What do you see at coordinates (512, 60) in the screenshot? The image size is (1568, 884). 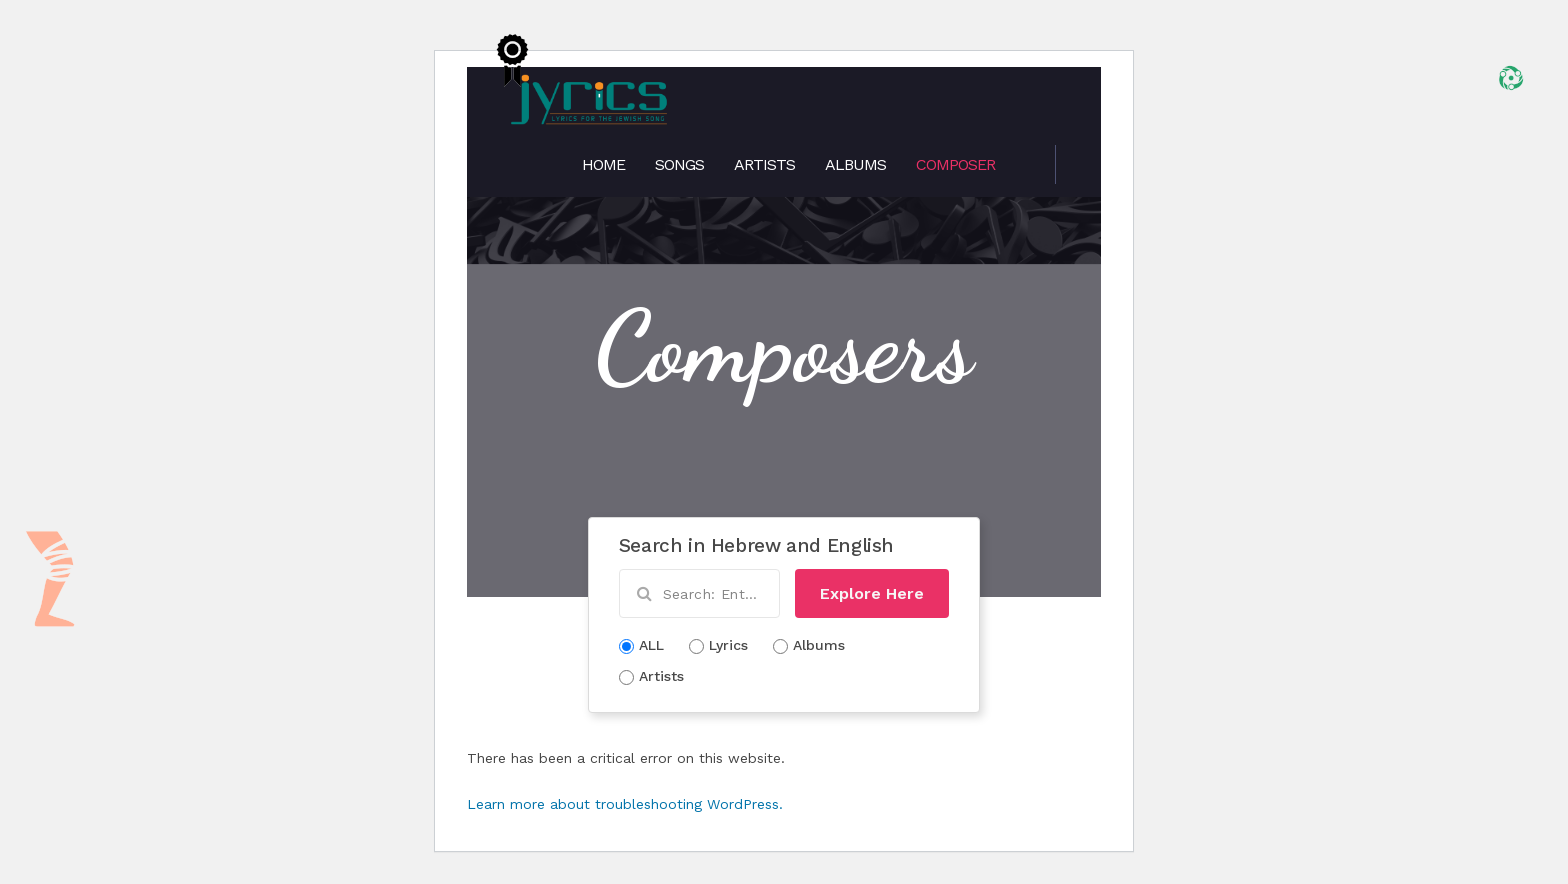 I see `view your achievements or awards` at bounding box center [512, 60].